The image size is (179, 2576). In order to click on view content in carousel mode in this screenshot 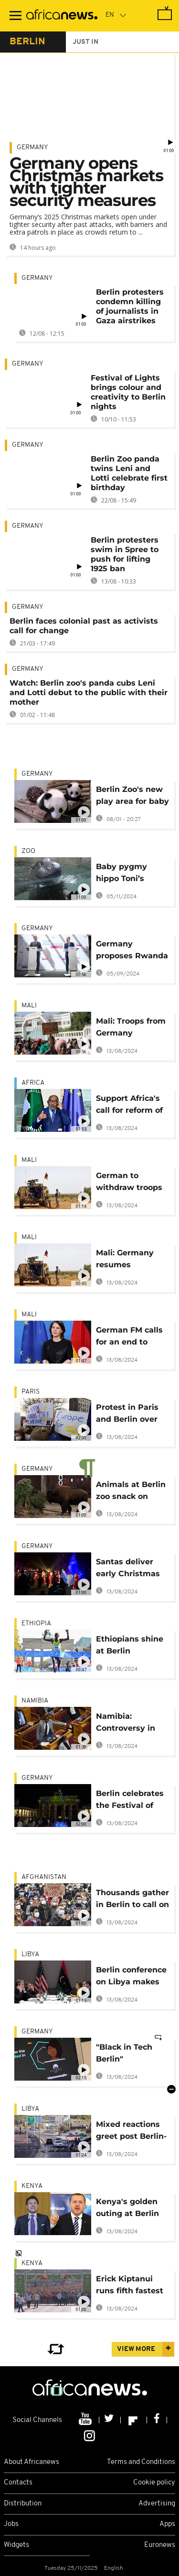, I will do `click(56, 2391)`.